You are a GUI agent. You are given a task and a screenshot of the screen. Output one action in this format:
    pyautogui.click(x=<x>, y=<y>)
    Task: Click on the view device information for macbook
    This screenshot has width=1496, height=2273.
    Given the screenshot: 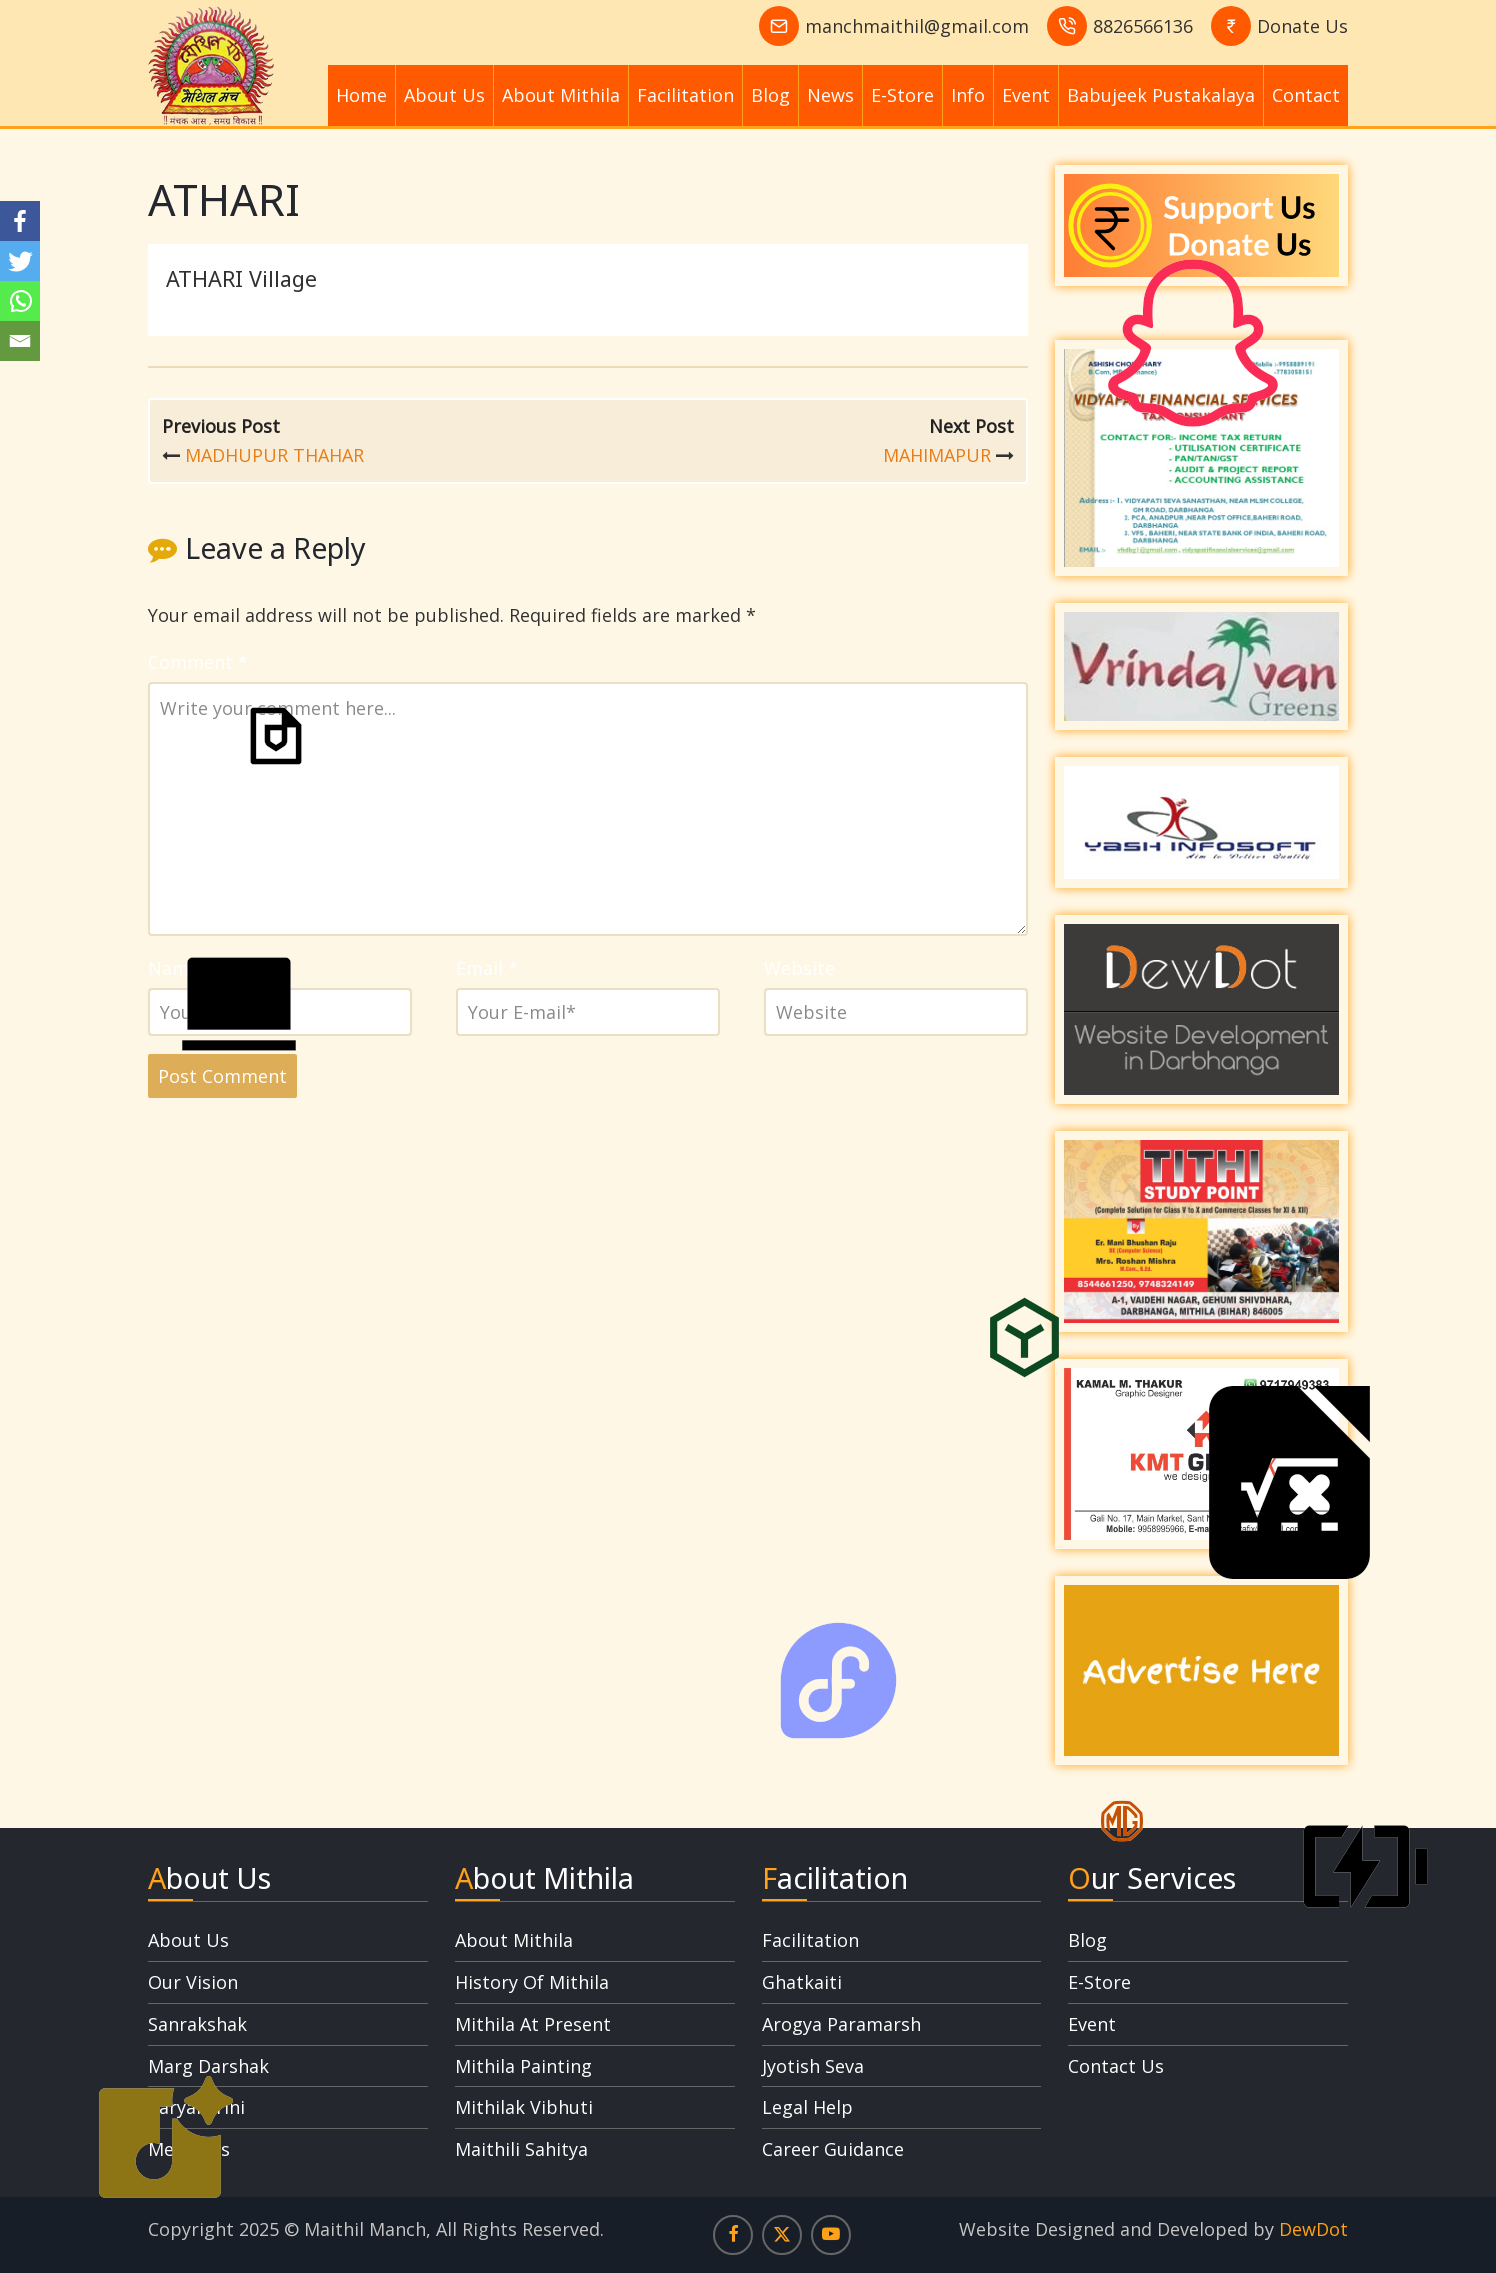 What is the action you would take?
    pyautogui.click(x=239, y=1004)
    